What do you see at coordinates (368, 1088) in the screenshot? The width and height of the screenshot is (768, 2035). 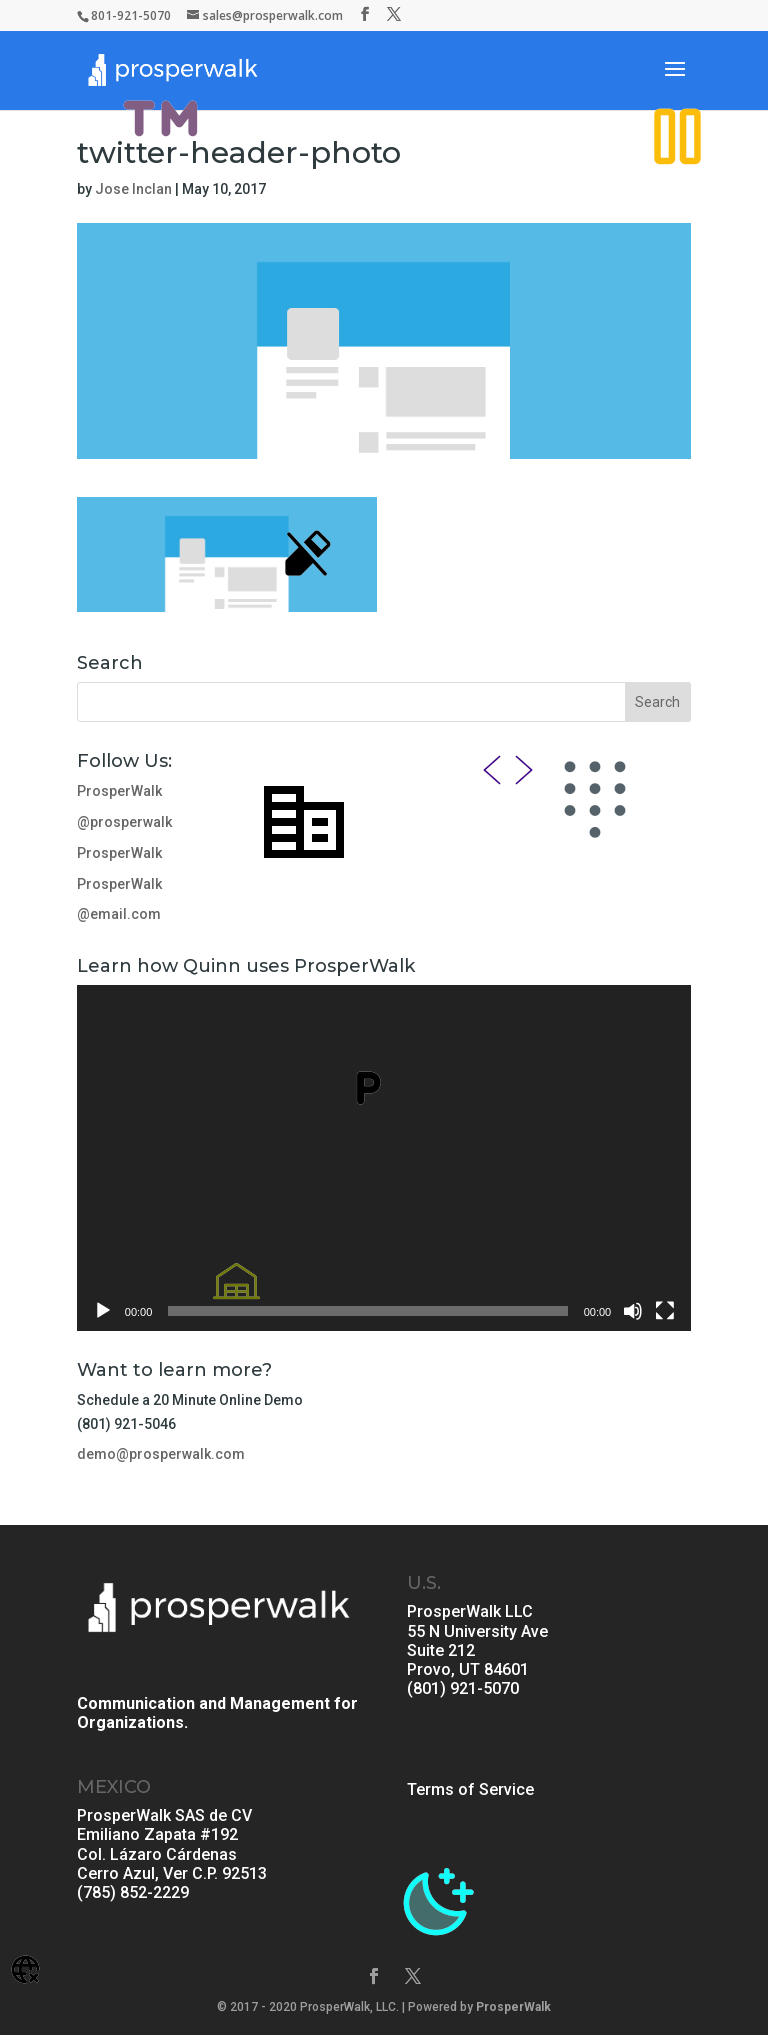 I see `find nearby parking locations` at bounding box center [368, 1088].